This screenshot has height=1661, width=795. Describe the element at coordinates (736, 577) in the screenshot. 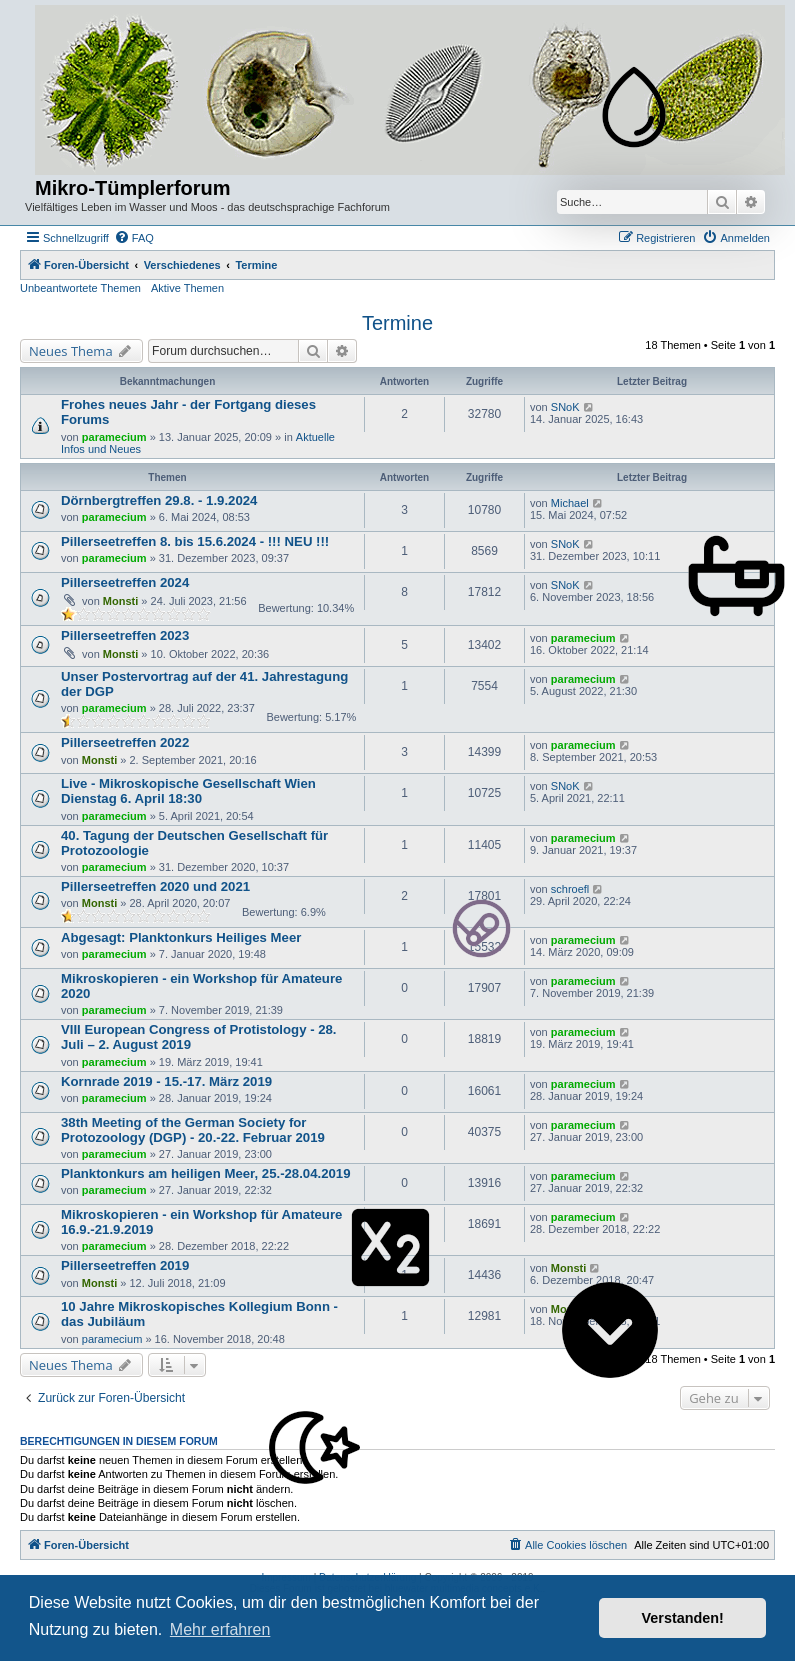

I see `indicates bathroom amenities available` at that location.